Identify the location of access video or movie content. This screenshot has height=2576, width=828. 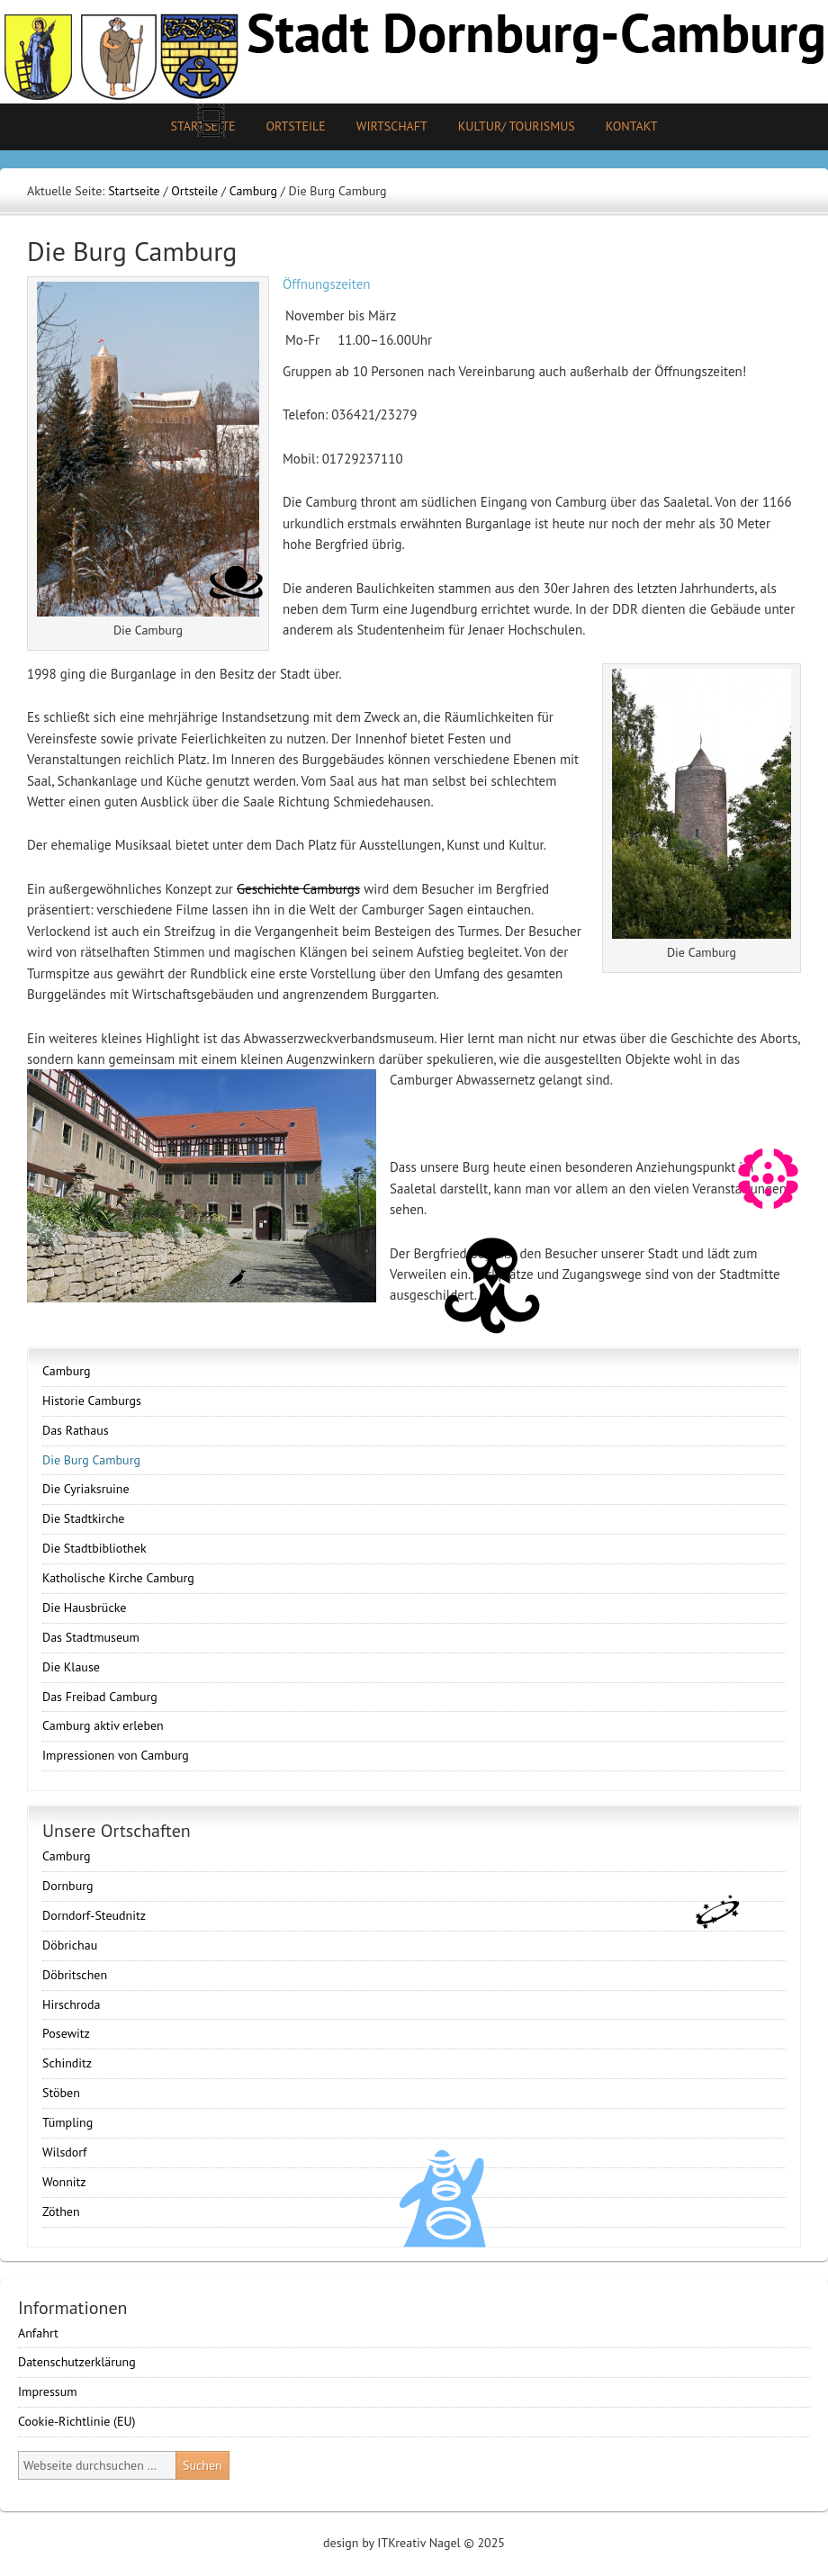
(211, 120).